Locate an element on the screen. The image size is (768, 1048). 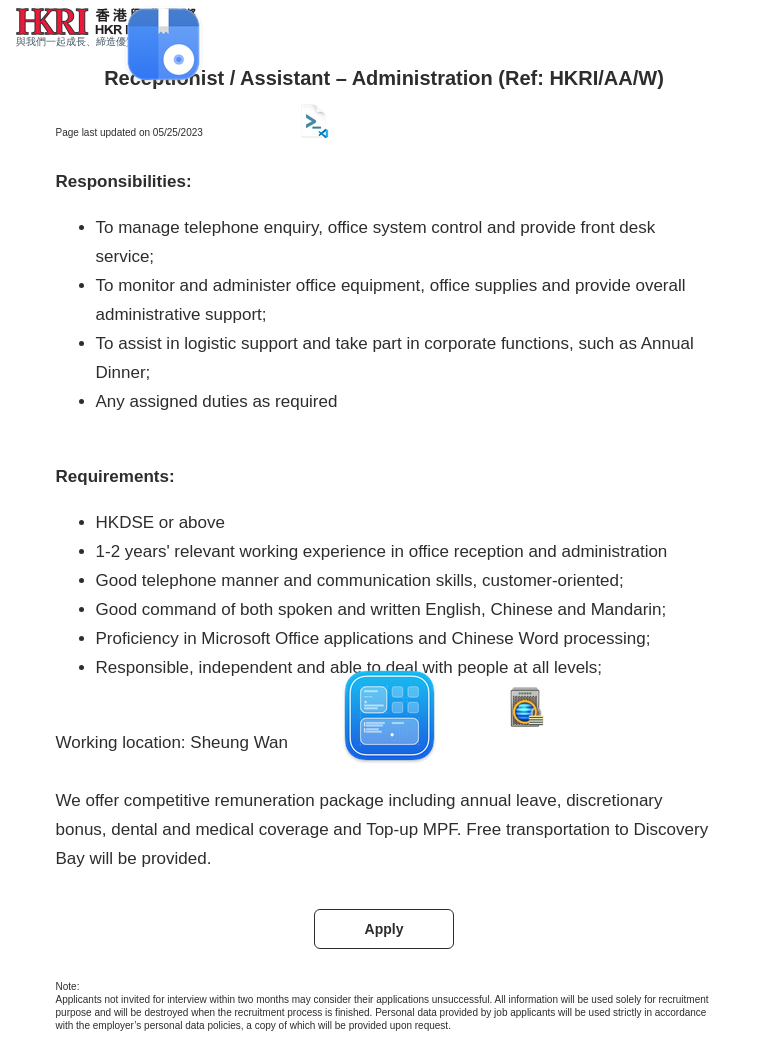
access input source or keyboard layout settings is located at coordinates (163, 45).